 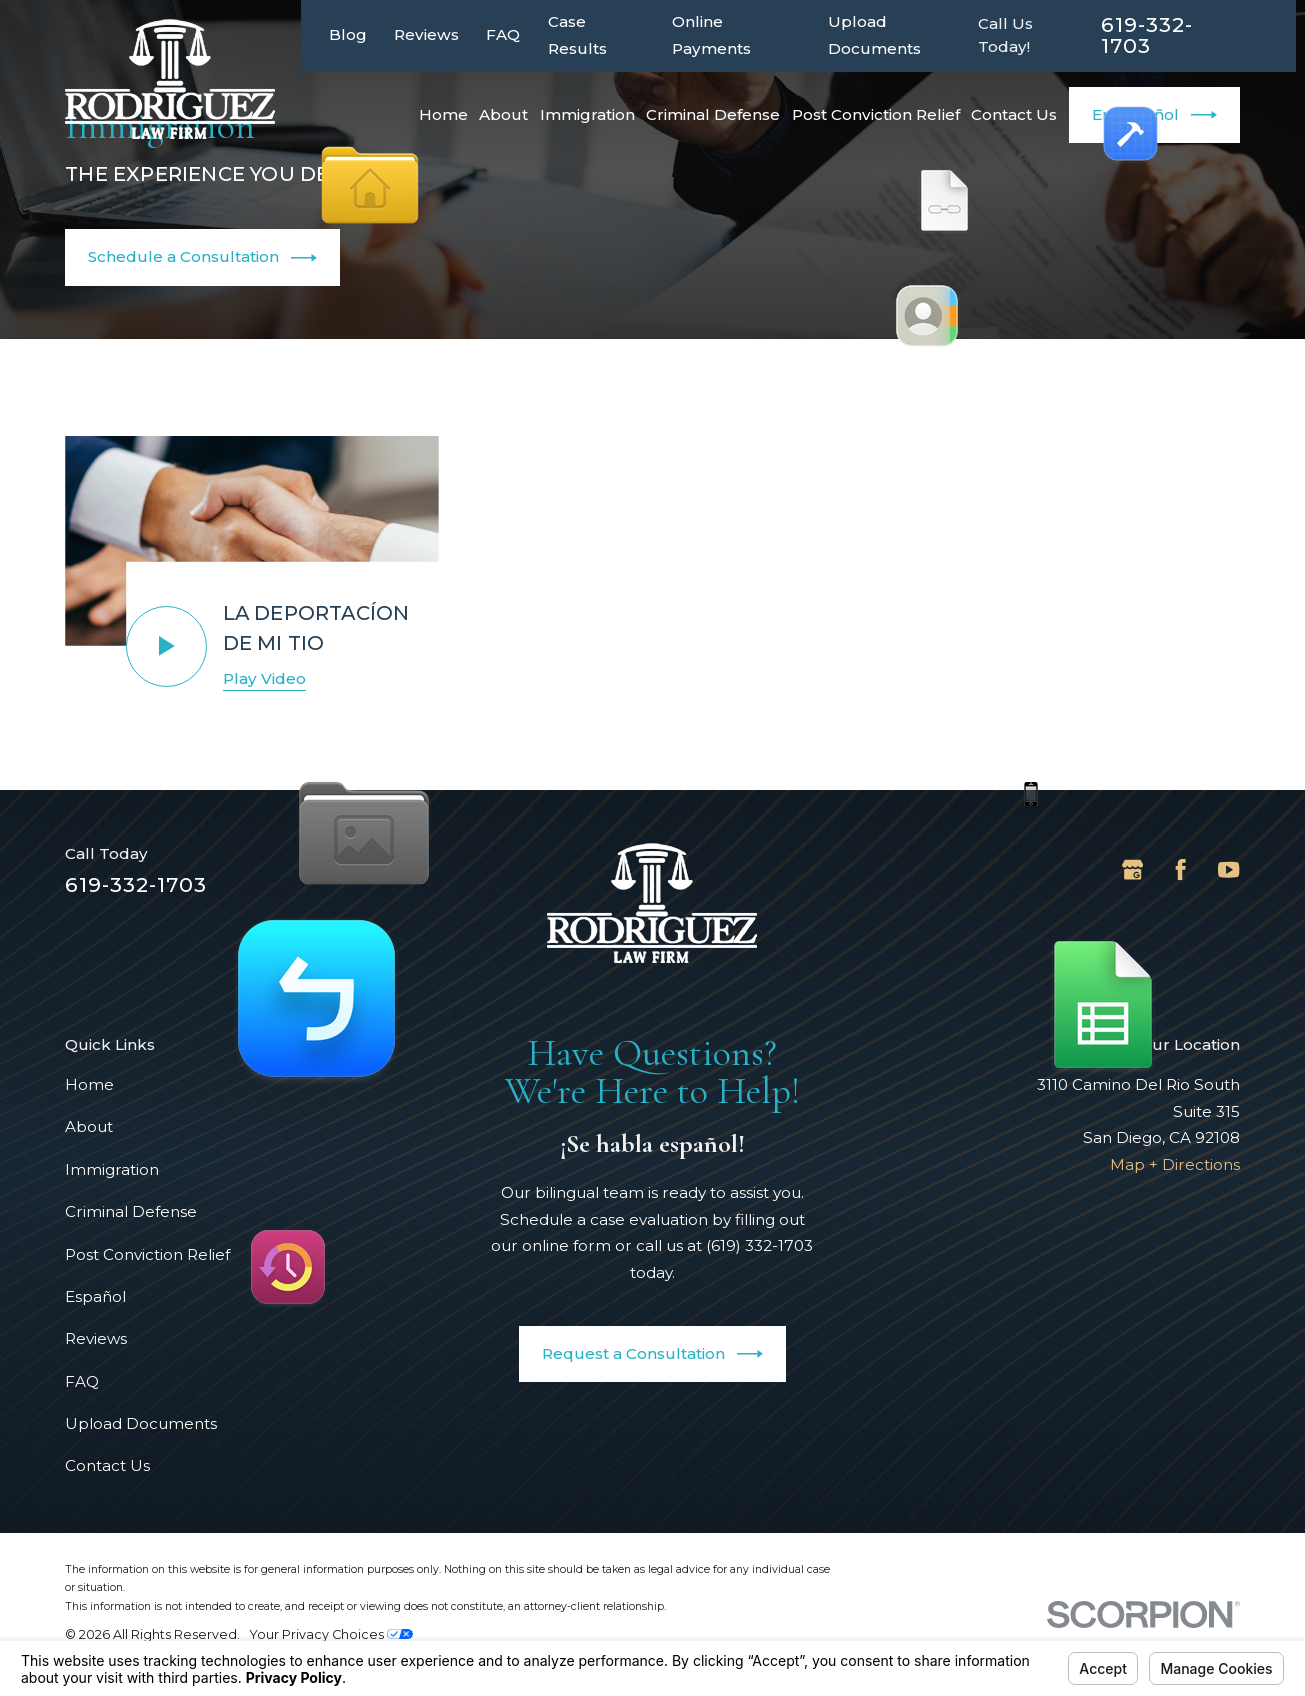 I want to click on open pika backup to manage system backups, so click(x=288, y=1267).